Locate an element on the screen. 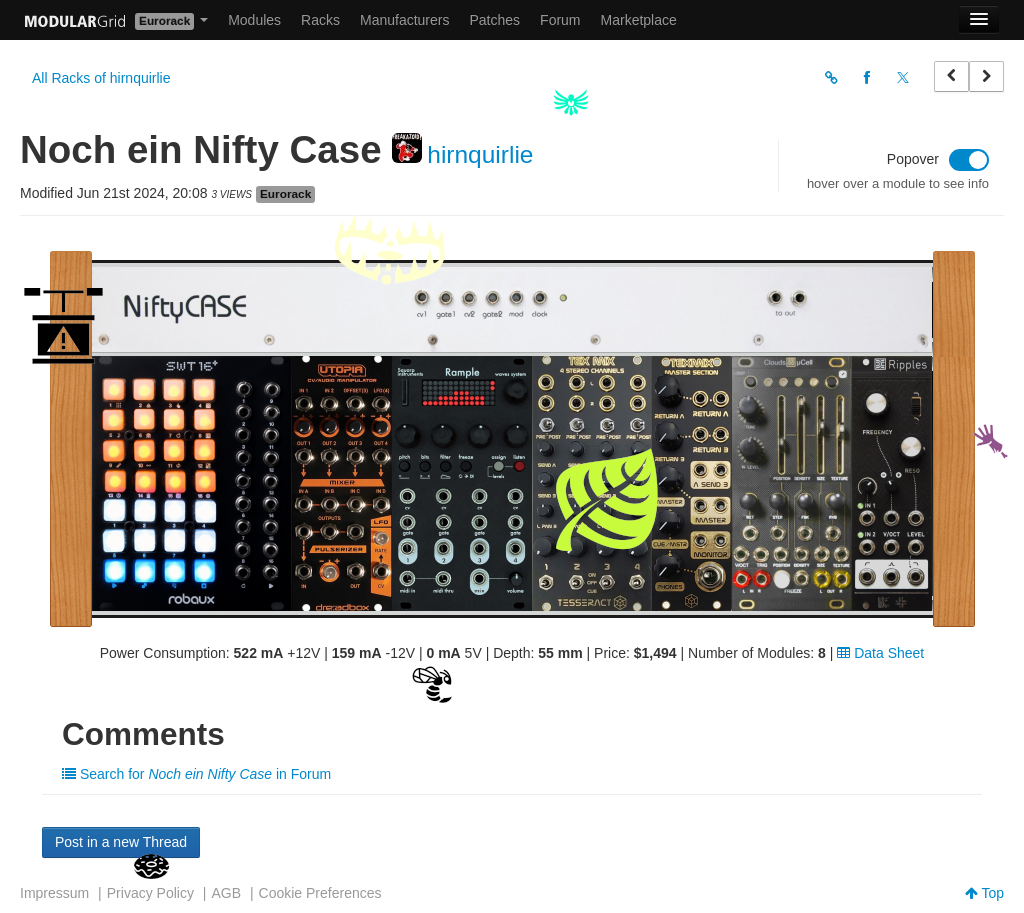 The height and width of the screenshot is (913, 1024). symbol representing freedom or liberation theme is located at coordinates (571, 103).